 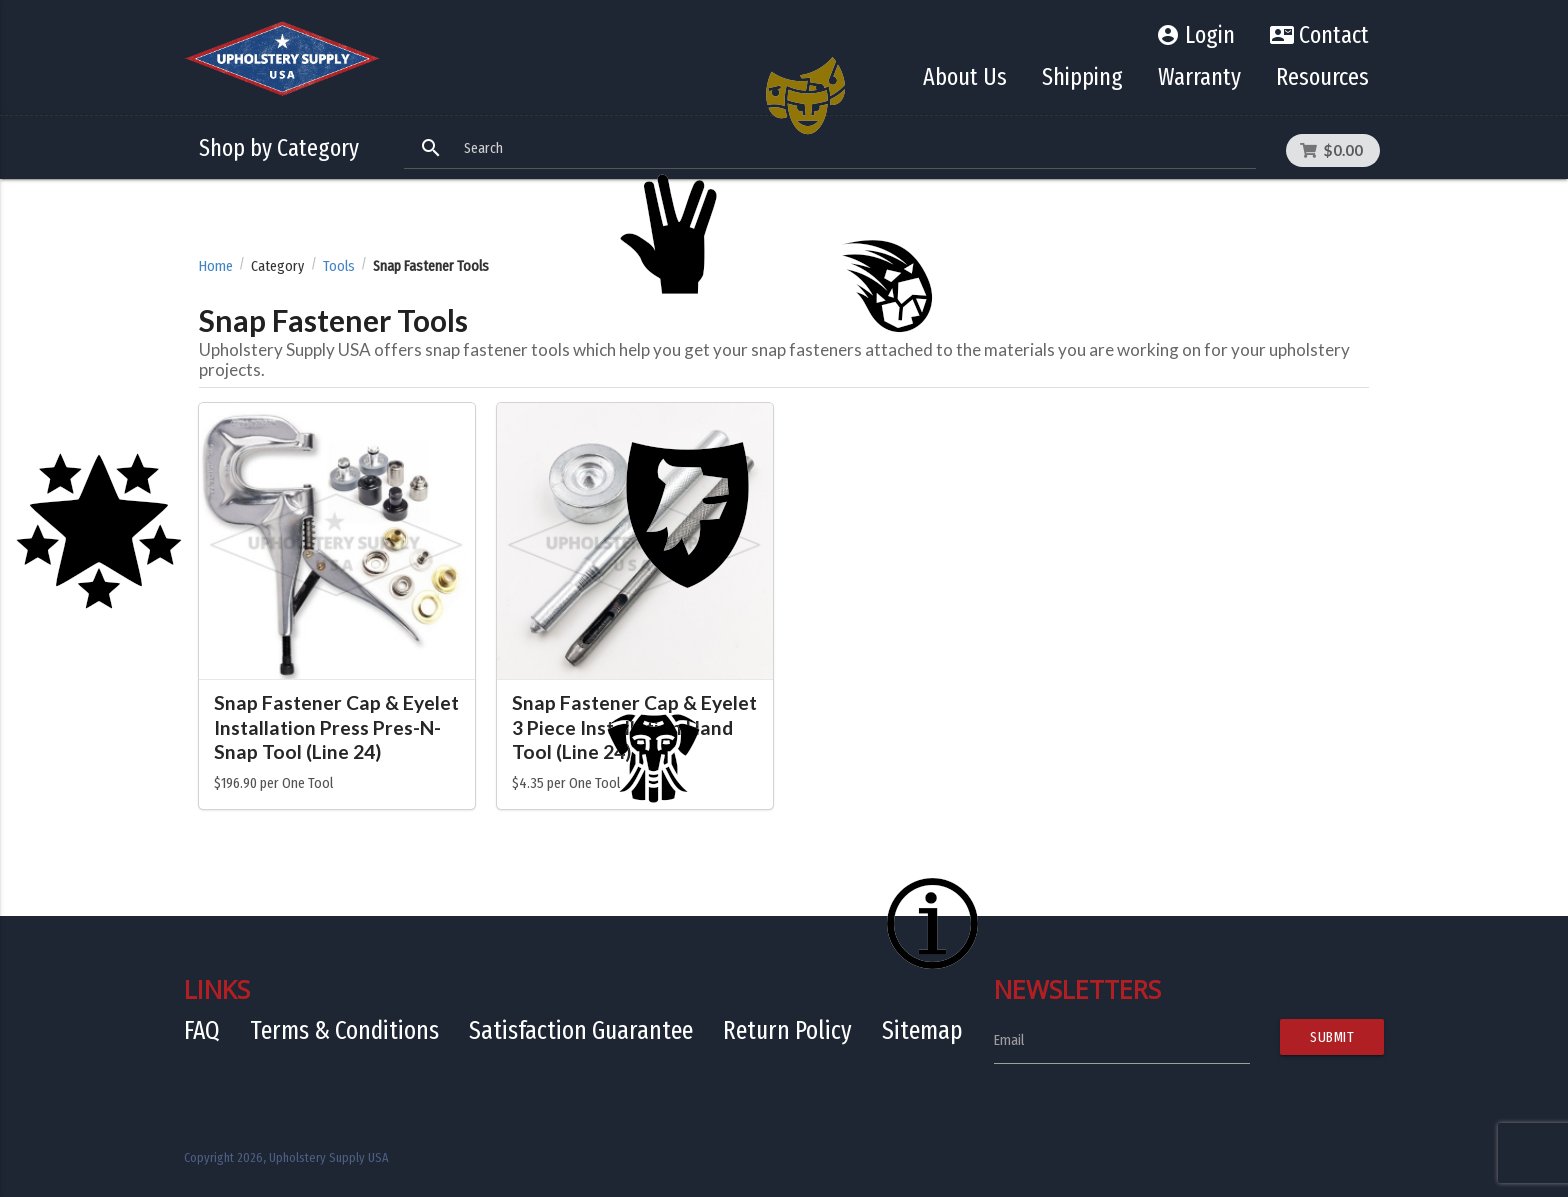 I want to click on access theater or entertainment section, so click(x=805, y=94).